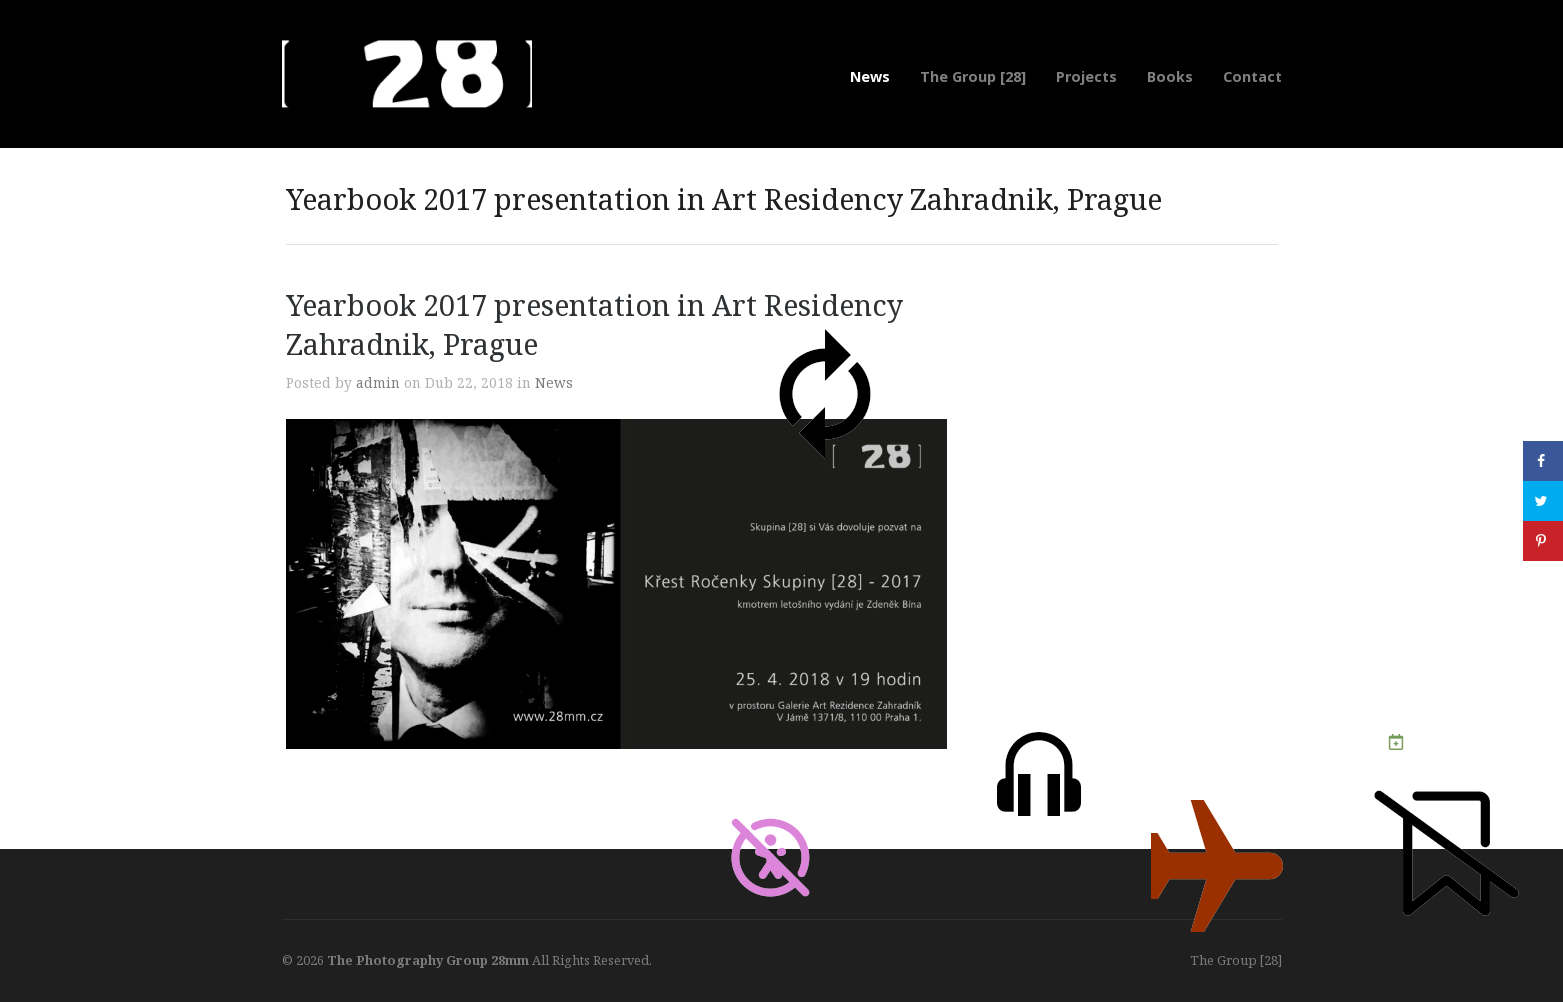  I want to click on add a new calendar event, so click(1396, 742).